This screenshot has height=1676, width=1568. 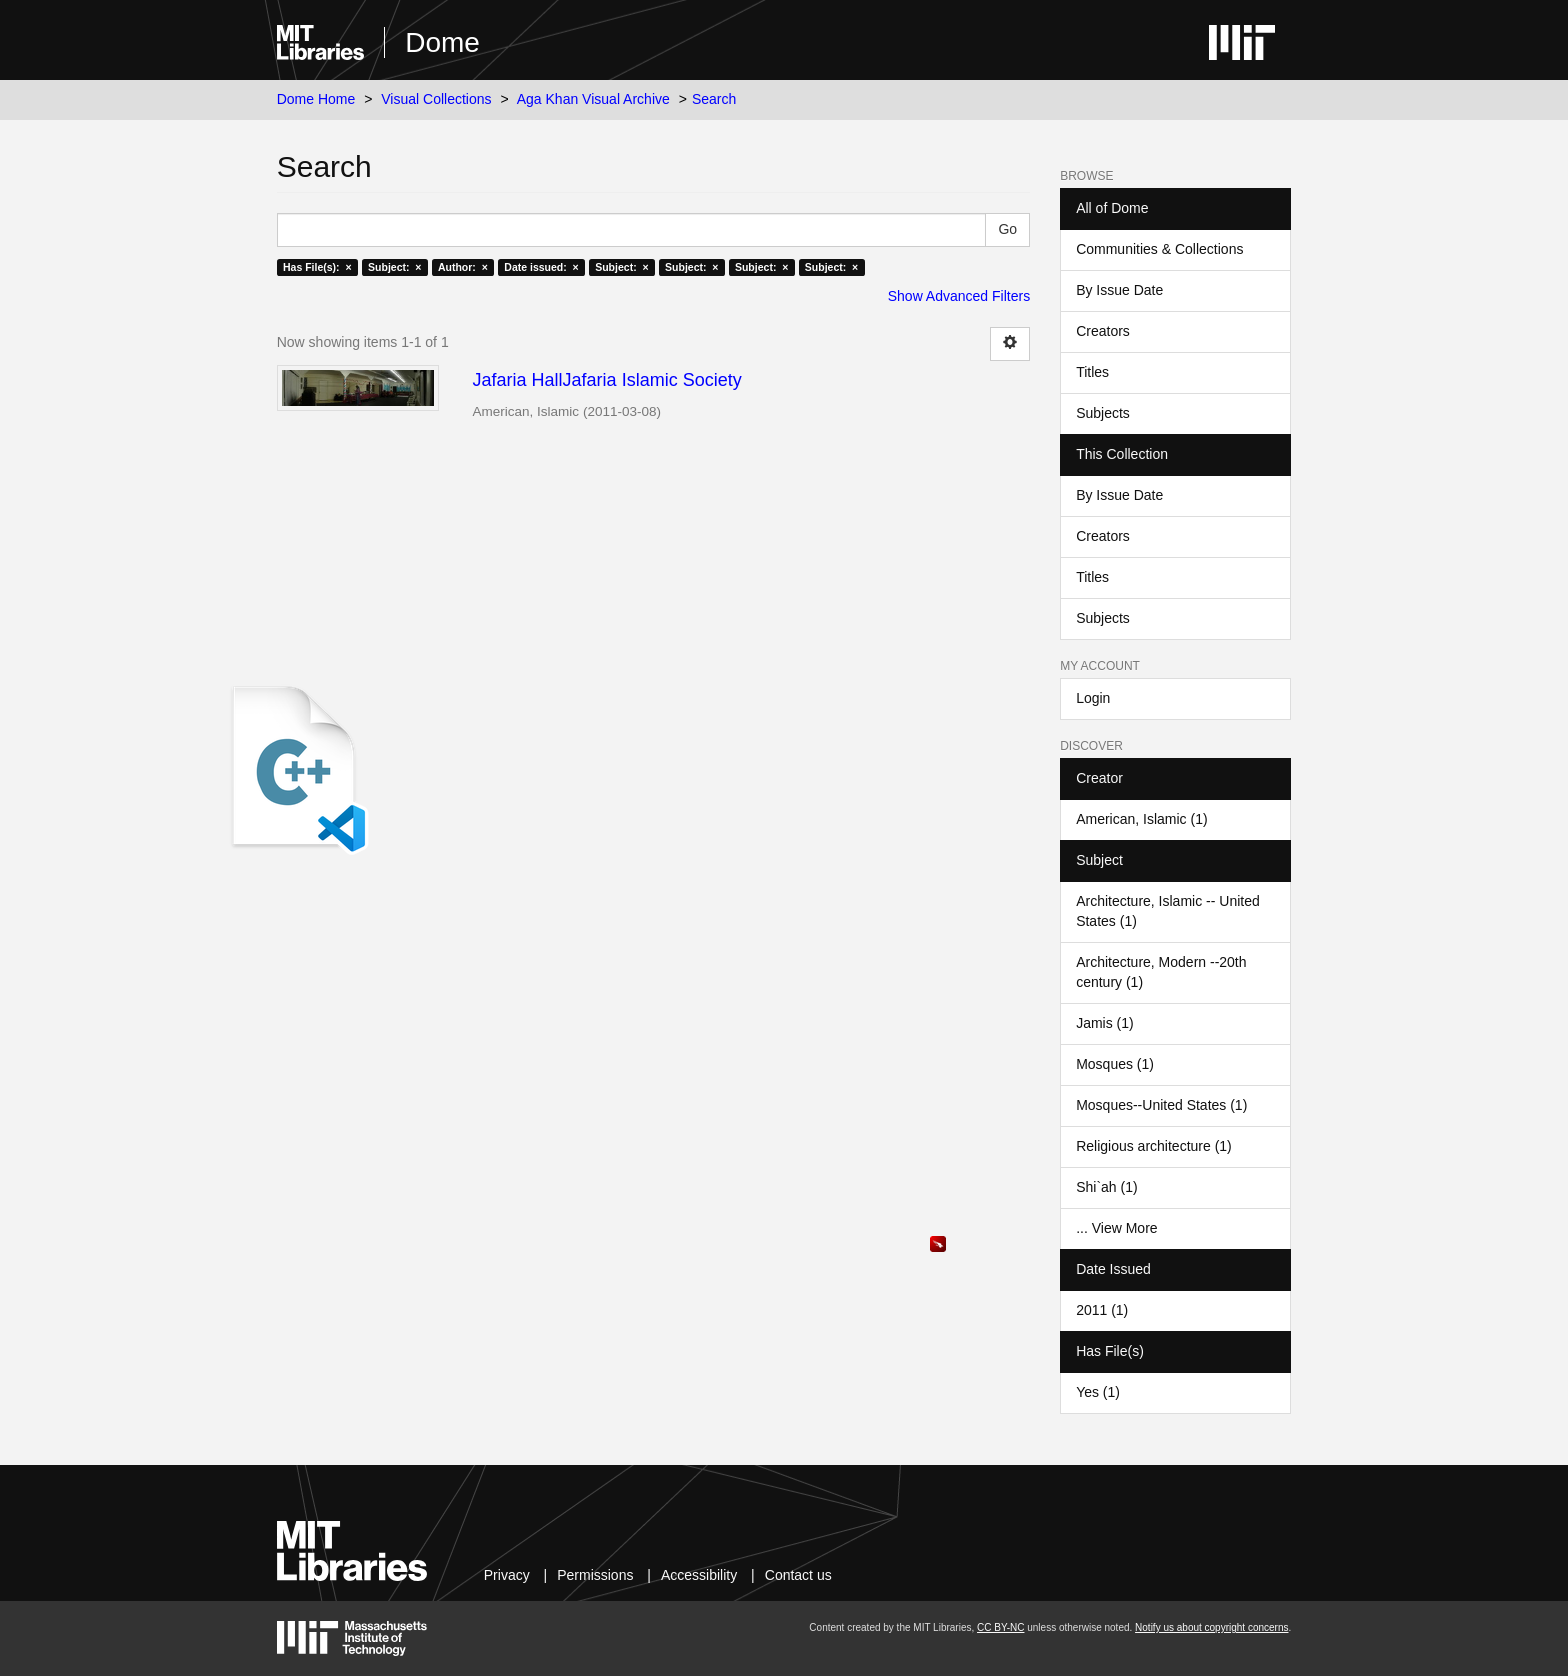 I want to click on open a C++ source file in Visual Studio Code, so click(x=293, y=769).